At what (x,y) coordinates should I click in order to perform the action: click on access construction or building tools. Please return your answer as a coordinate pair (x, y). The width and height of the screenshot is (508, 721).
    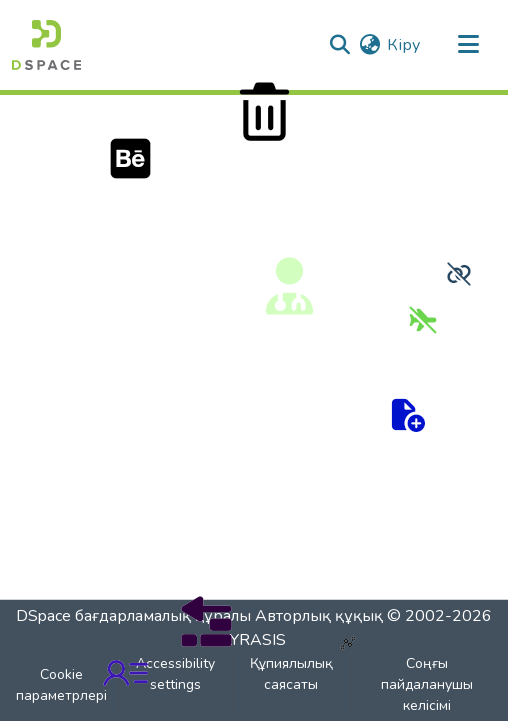
    Looking at the image, I should click on (206, 621).